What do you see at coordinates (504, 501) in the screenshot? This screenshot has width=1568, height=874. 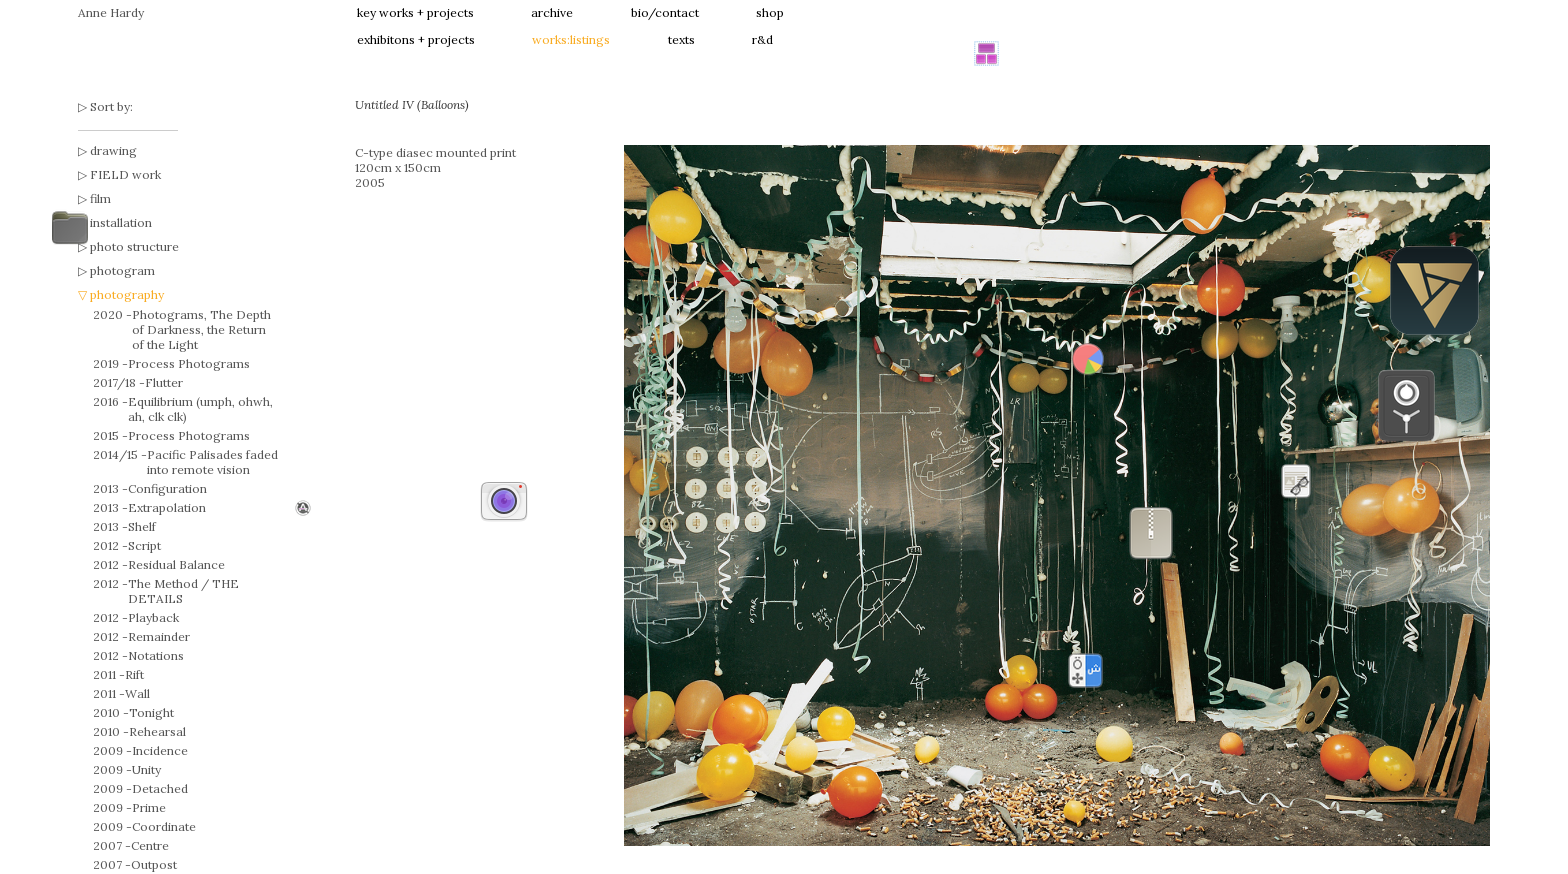 I see `open the camera app` at bounding box center [504, 501].